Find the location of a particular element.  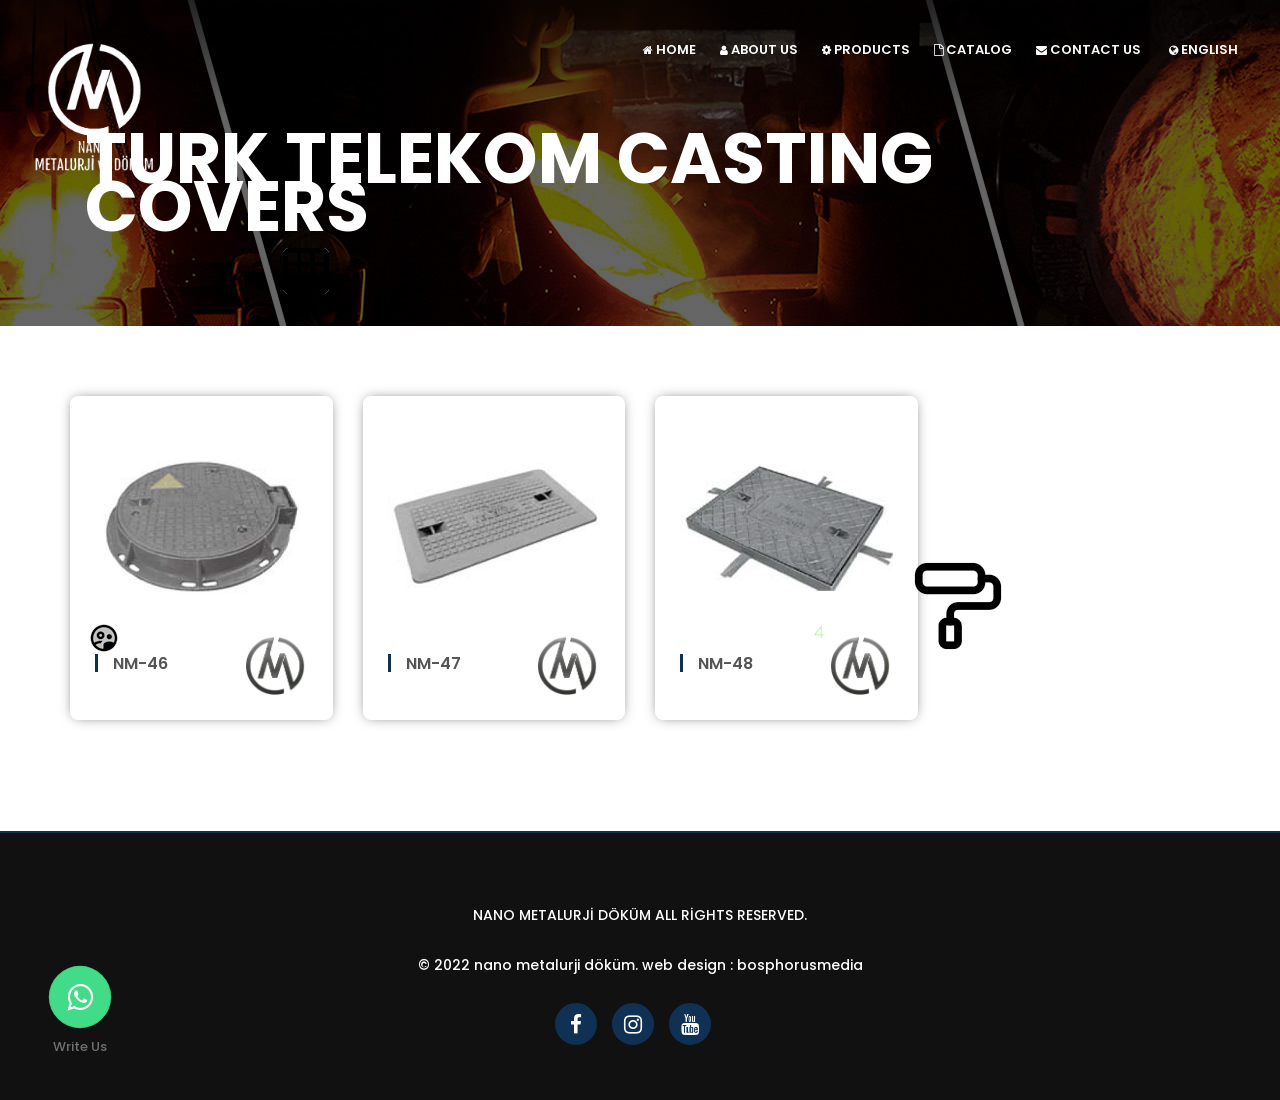

view supervised or child accounts is located at coordinates (104, 638).